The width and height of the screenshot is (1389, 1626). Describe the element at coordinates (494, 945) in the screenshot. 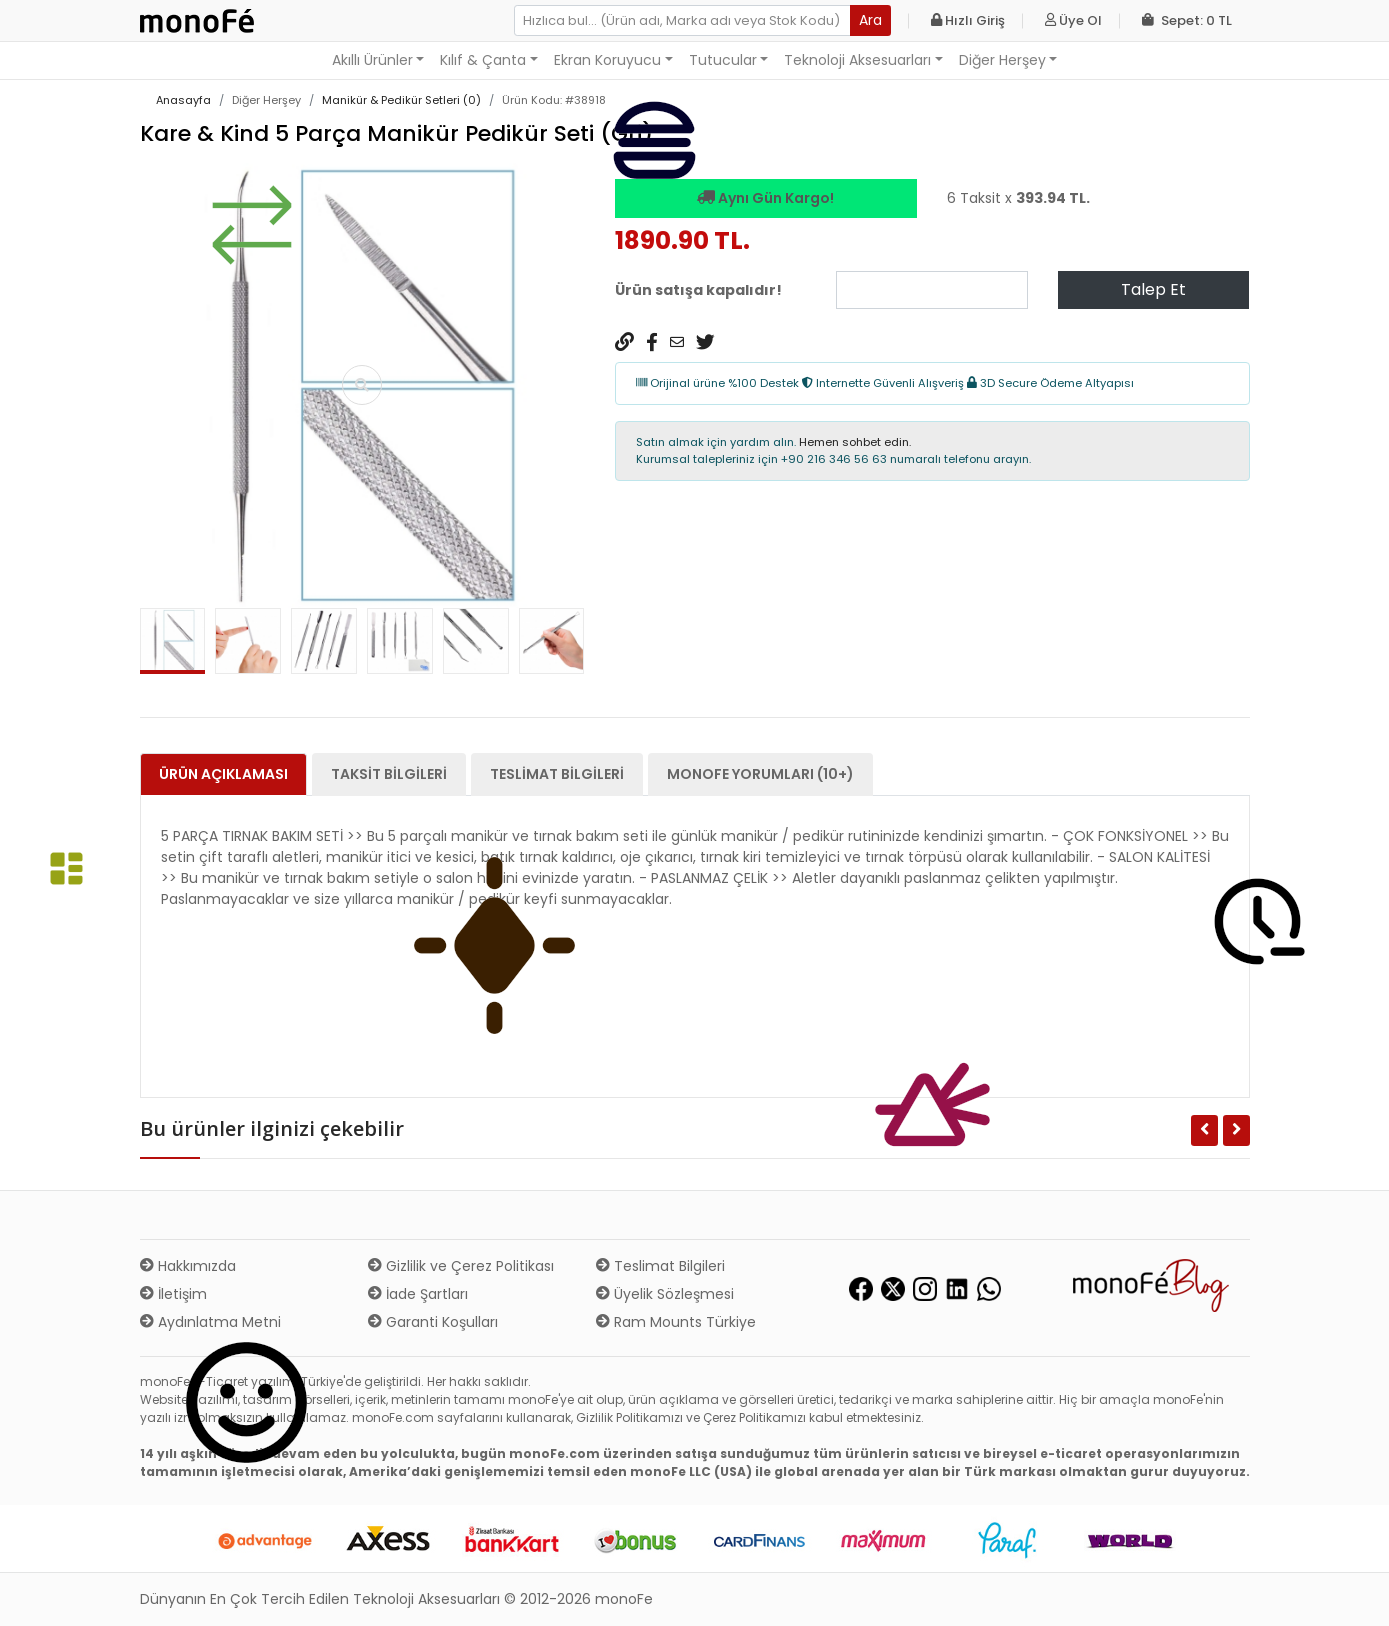

I see `center-align keyframes on the timeline` at that location.